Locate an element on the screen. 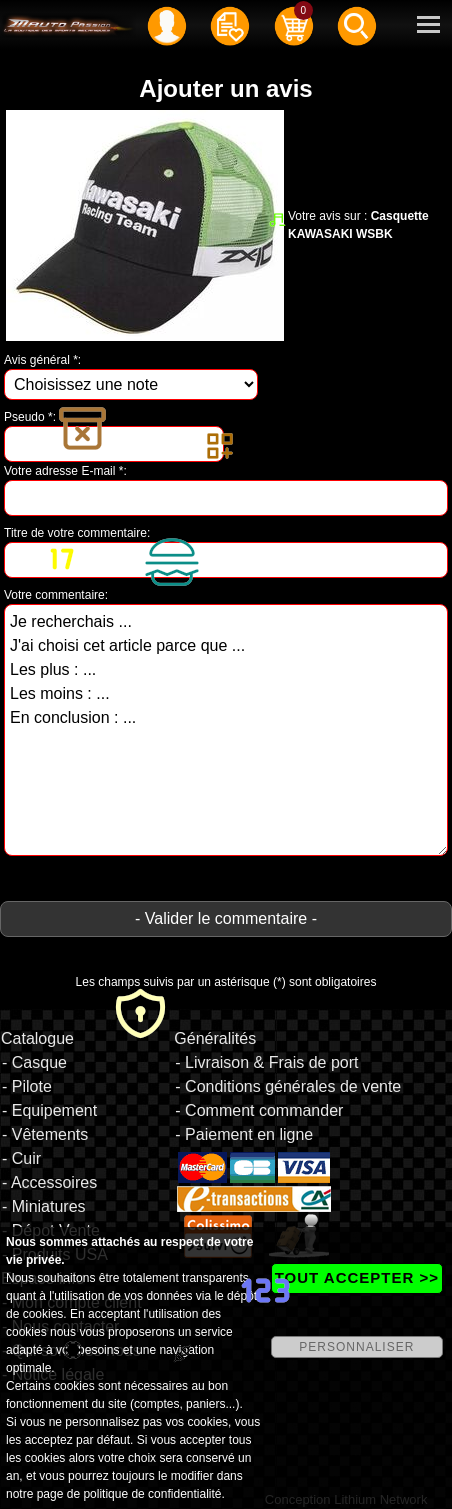 The image size is (452, 1509). open navigation menu is located at coordinates (172, 563).